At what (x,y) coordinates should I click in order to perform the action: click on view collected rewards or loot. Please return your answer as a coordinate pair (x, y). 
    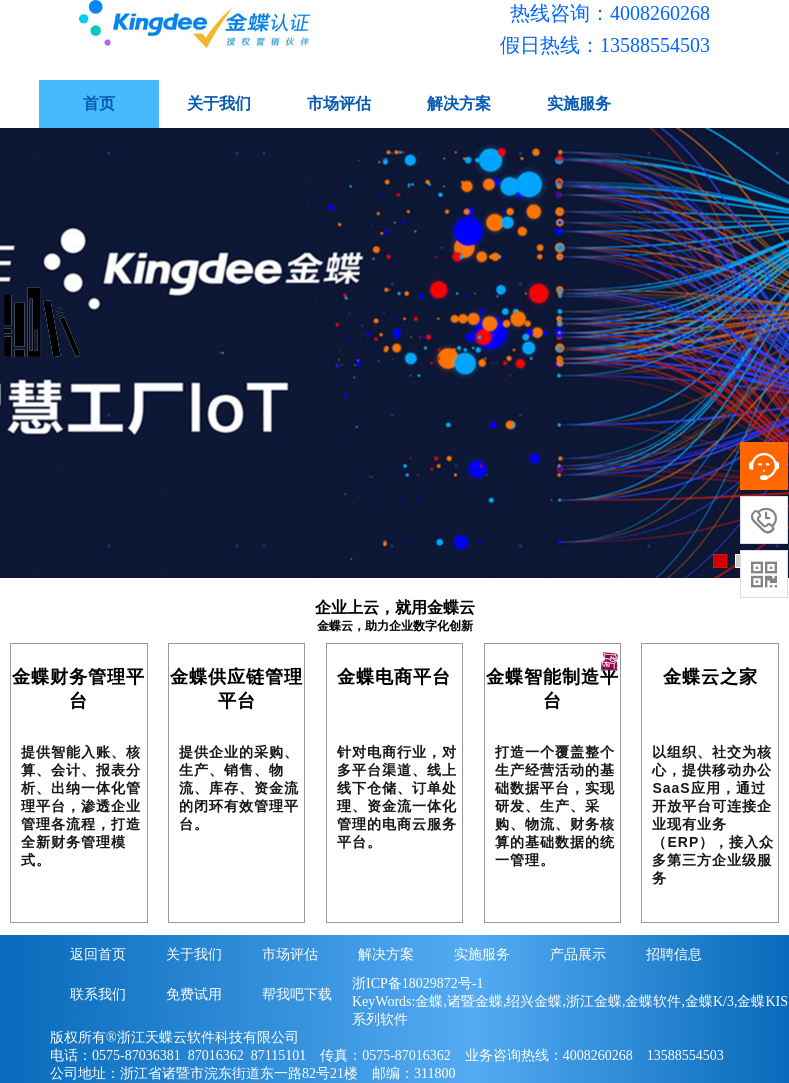
    Looking at the image, I should click on (609, 661).